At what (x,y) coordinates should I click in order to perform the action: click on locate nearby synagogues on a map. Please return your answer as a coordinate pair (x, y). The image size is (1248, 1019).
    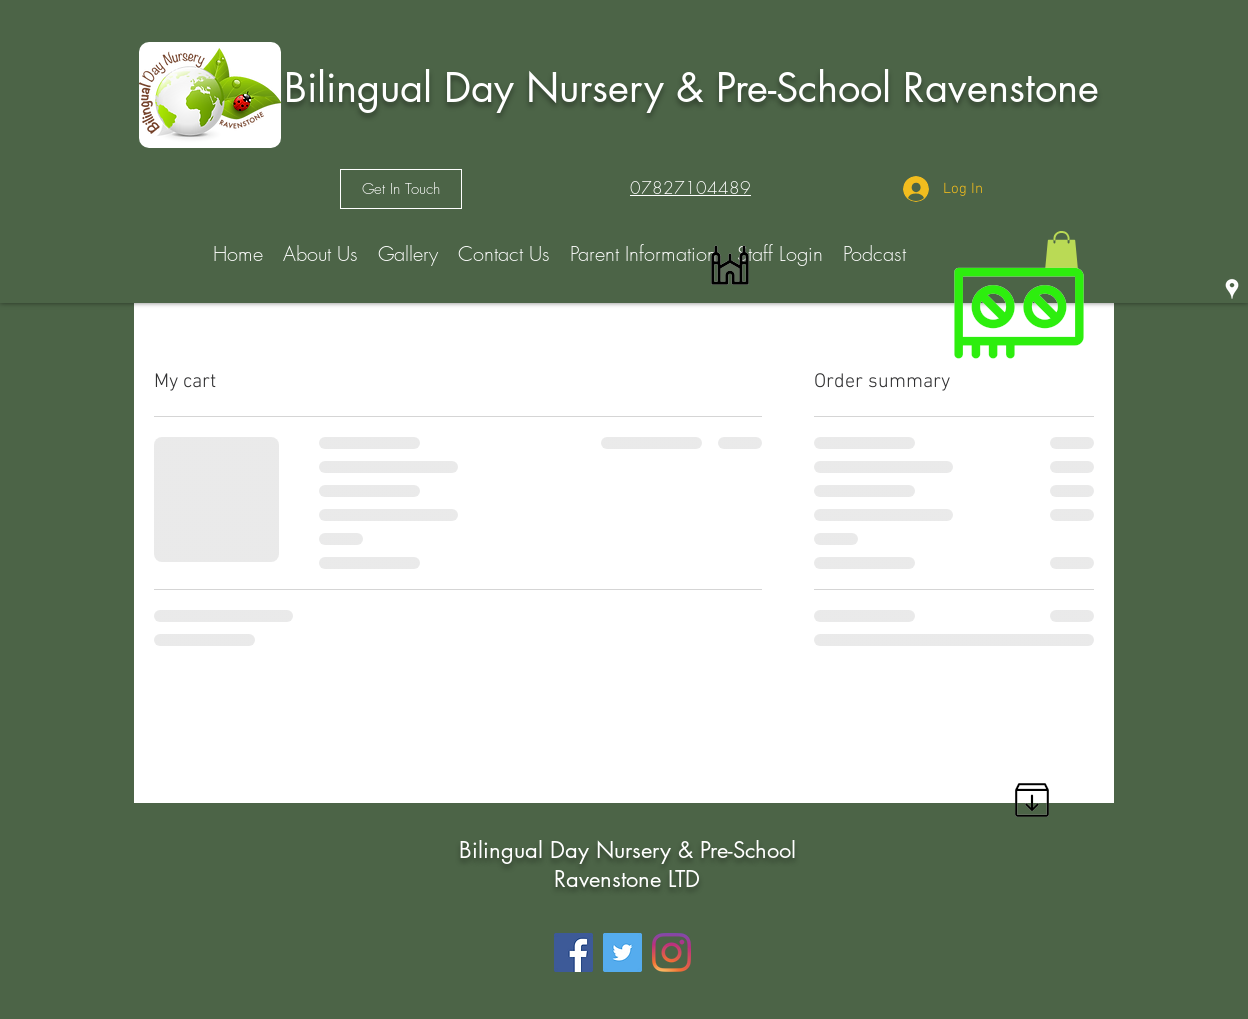
    Looking at the image, I should click on (730, 266).